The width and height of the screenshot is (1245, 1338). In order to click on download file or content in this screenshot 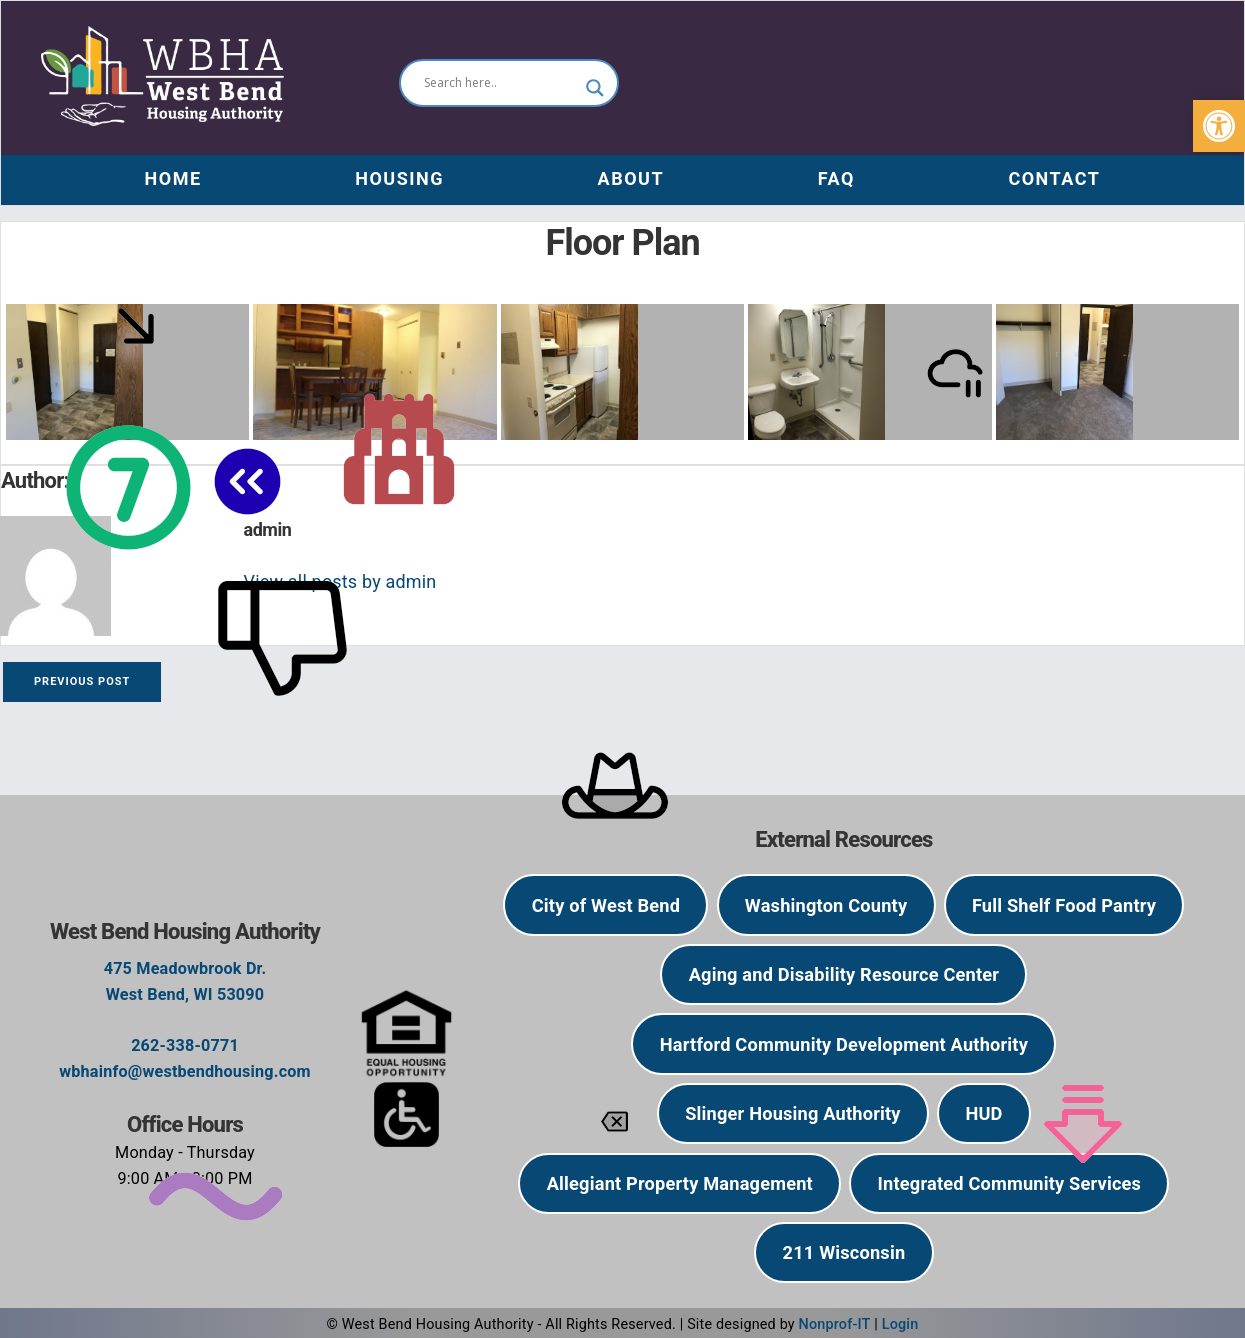, I will do `click(1083, 1121)`.